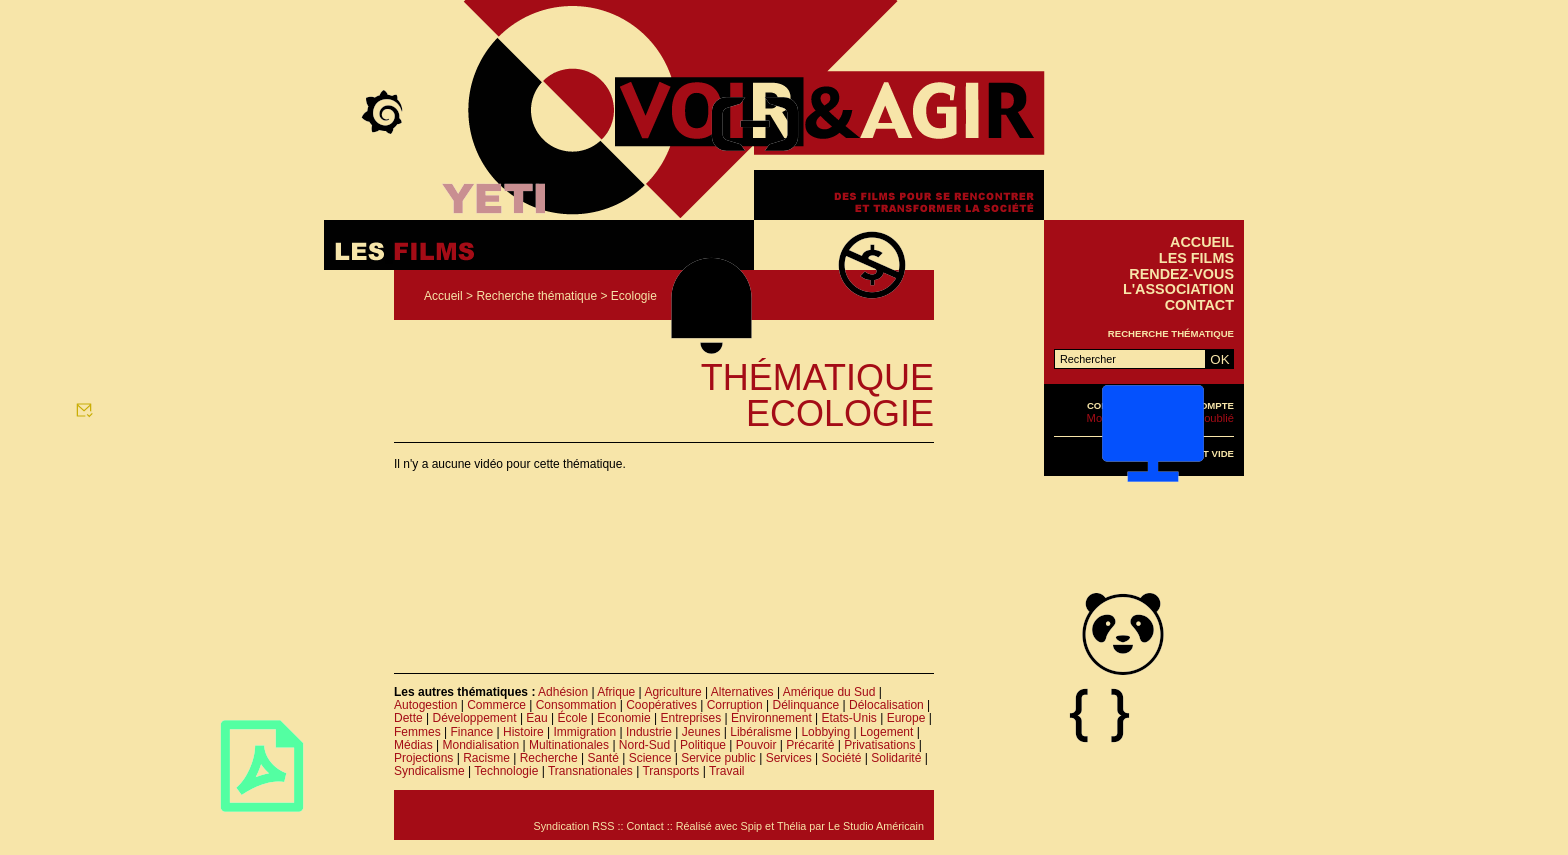 Image resolution: width=1568 pixels, height=855 pixels. I want to click on open grafana dashboard, so click(382, 112).